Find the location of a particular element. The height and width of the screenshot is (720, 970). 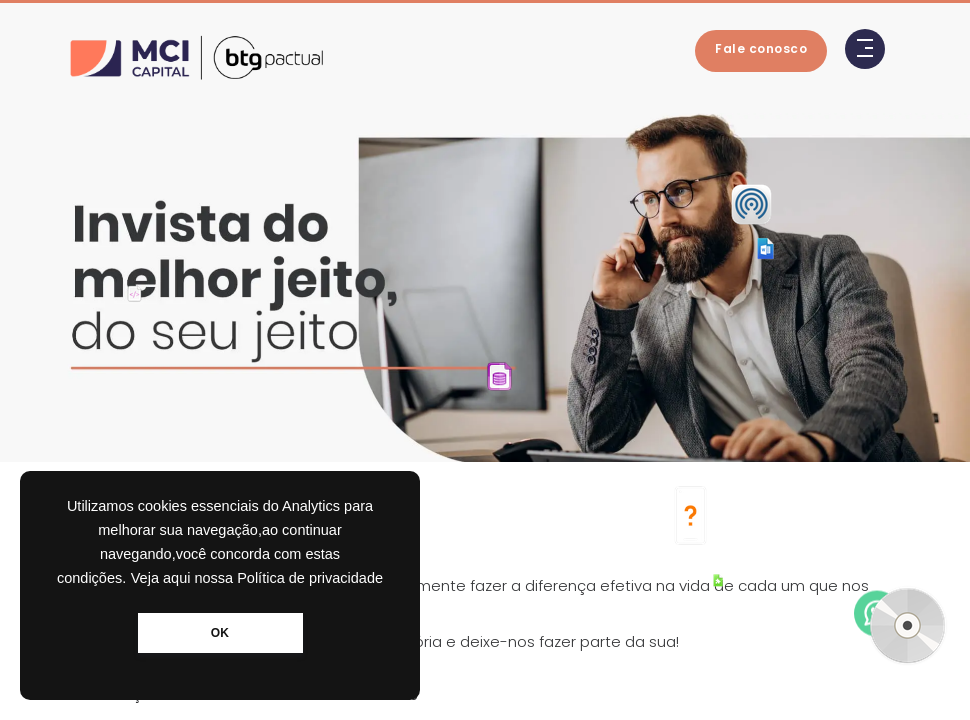

indicates smartphone is disconnected or unpaired is located at coordinates (690, 515).